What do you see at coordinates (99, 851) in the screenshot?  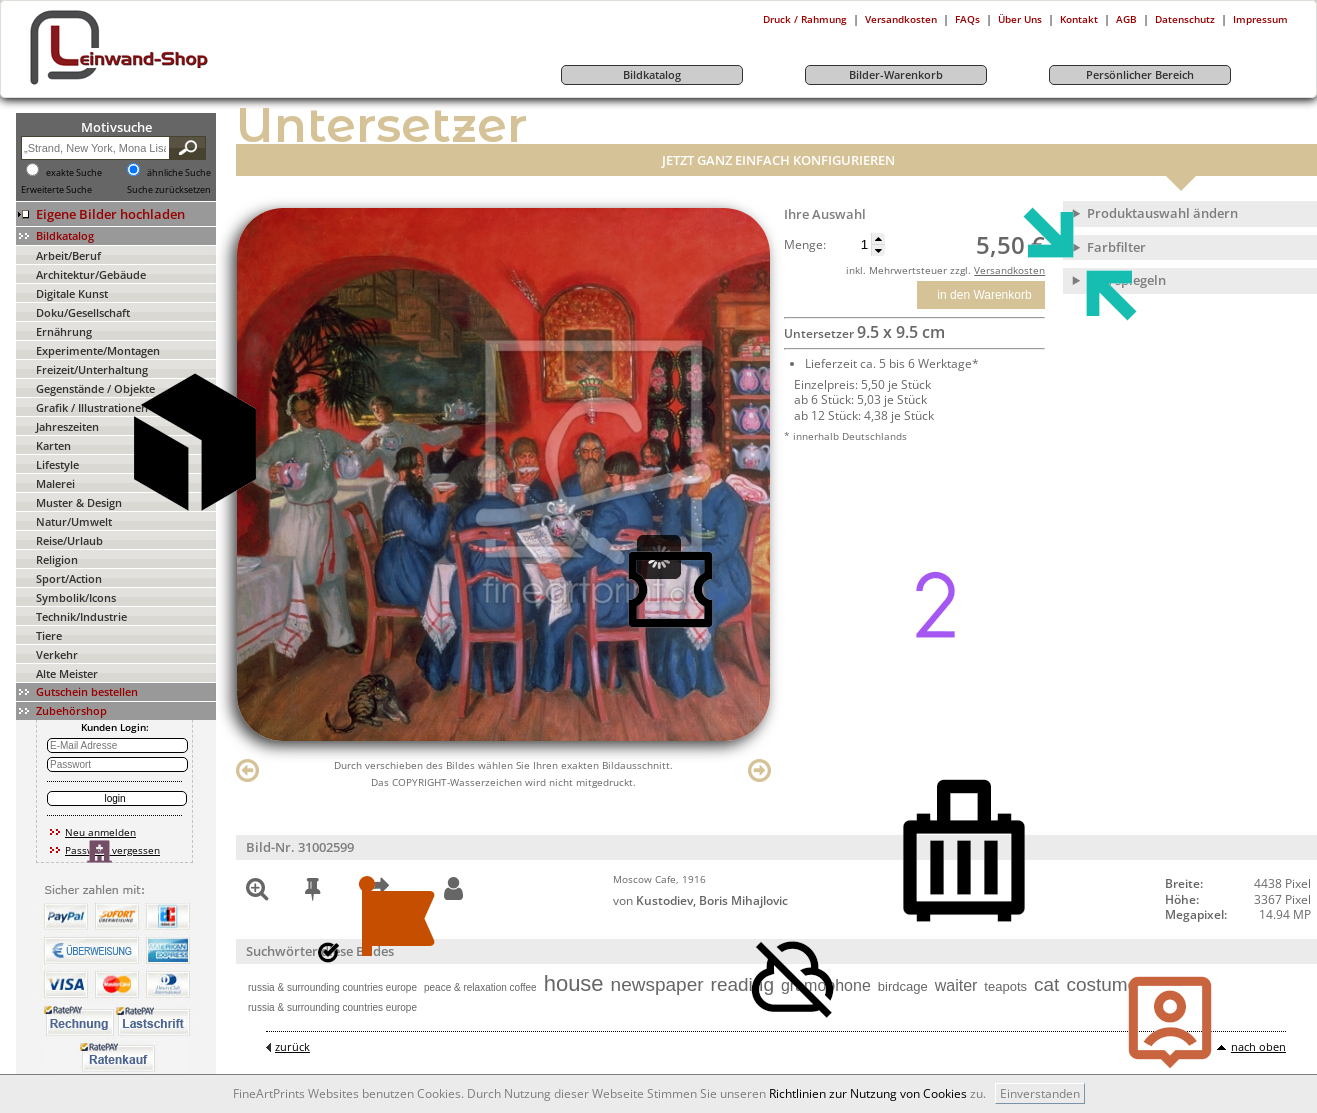 I see `find nearby hospitals` at bounding box center [99, 851].